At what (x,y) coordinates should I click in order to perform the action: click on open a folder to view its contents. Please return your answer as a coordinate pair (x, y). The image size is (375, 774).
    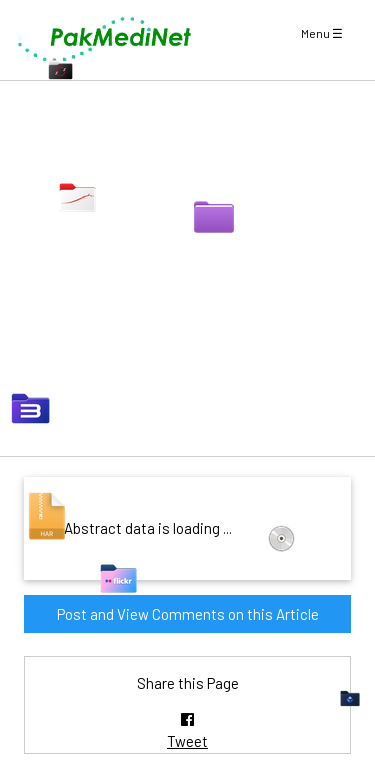
    Looking at the image, I should click on (214, 217).